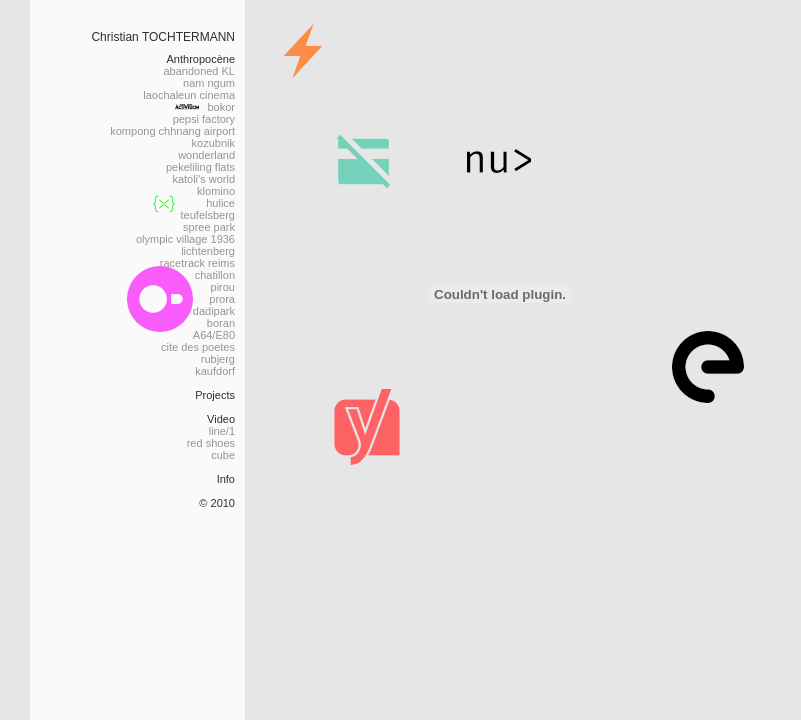 The height and width of the screenshot is (720, 801). I want to click on no credit card required, so click(363, 161).